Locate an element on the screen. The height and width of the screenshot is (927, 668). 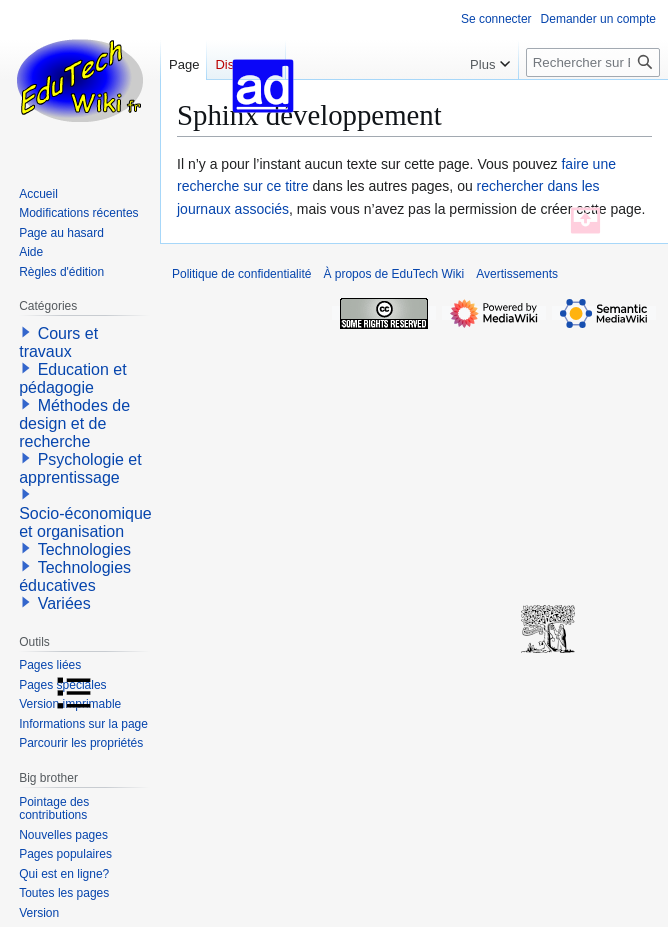
Adversal advertising platform logo is located at coordinates (263, 86).